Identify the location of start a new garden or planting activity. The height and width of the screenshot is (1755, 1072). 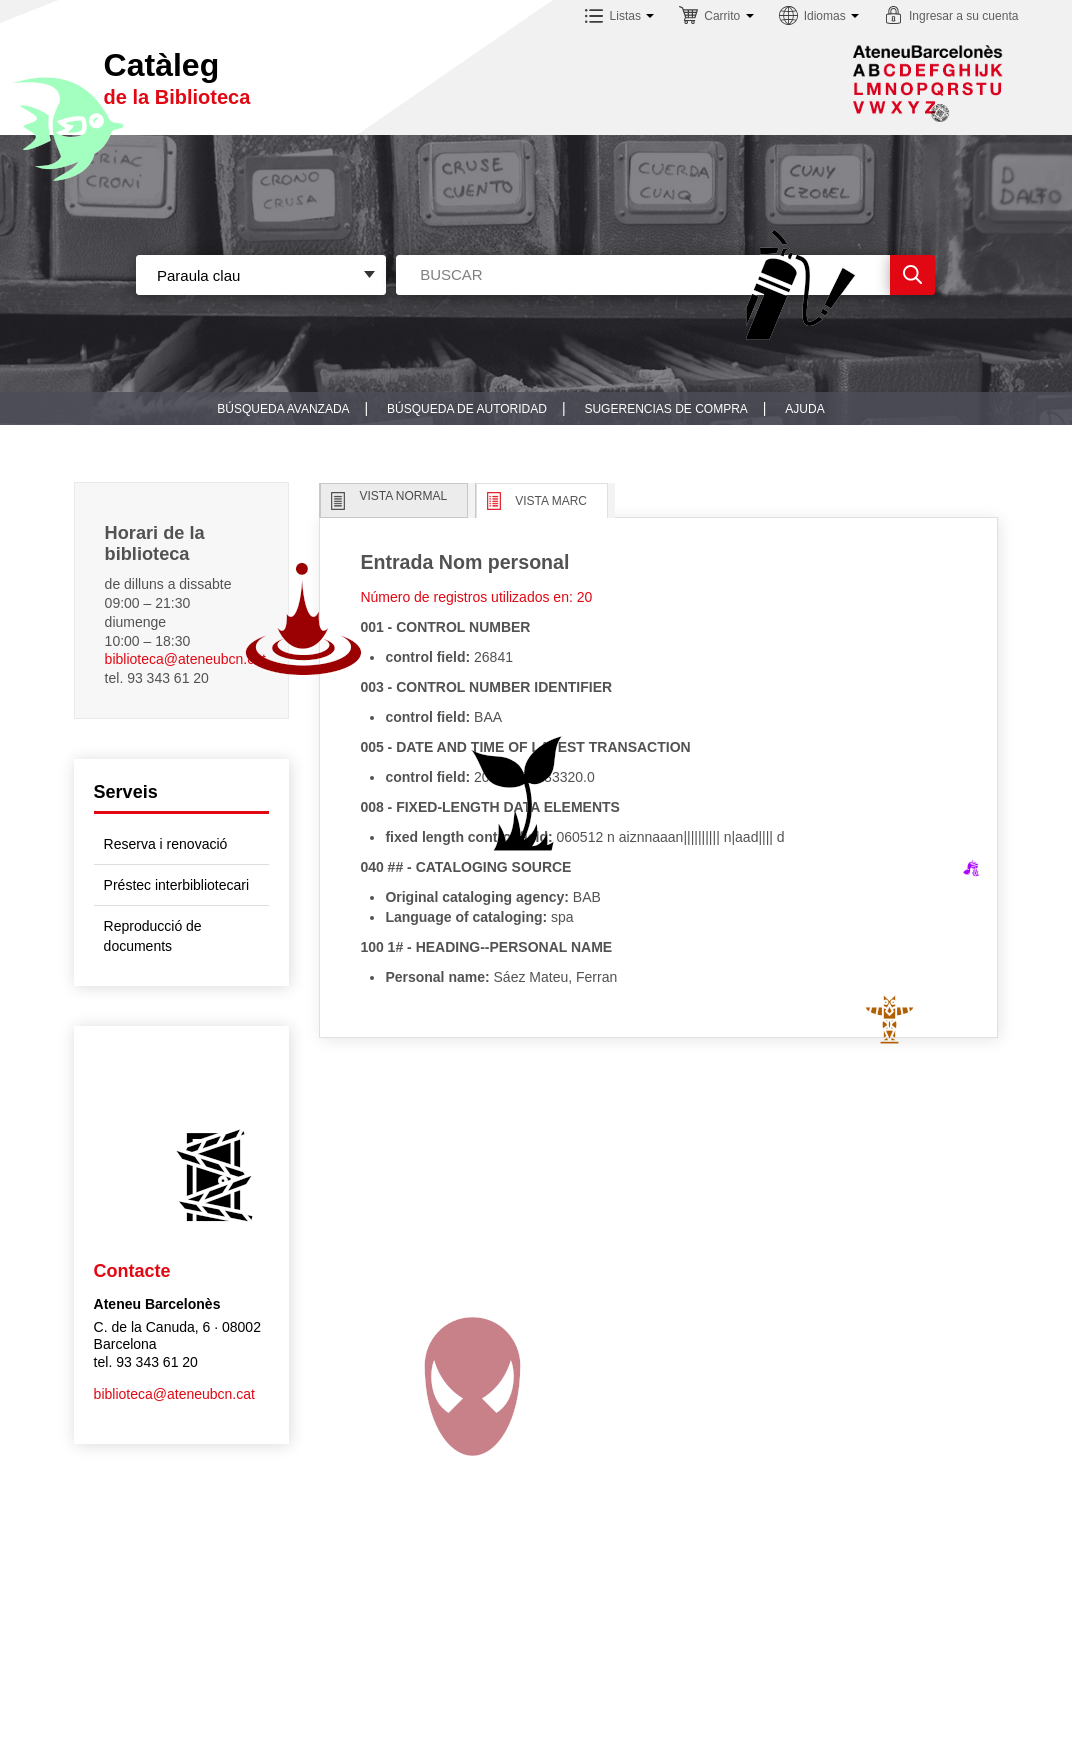
(516, 793).